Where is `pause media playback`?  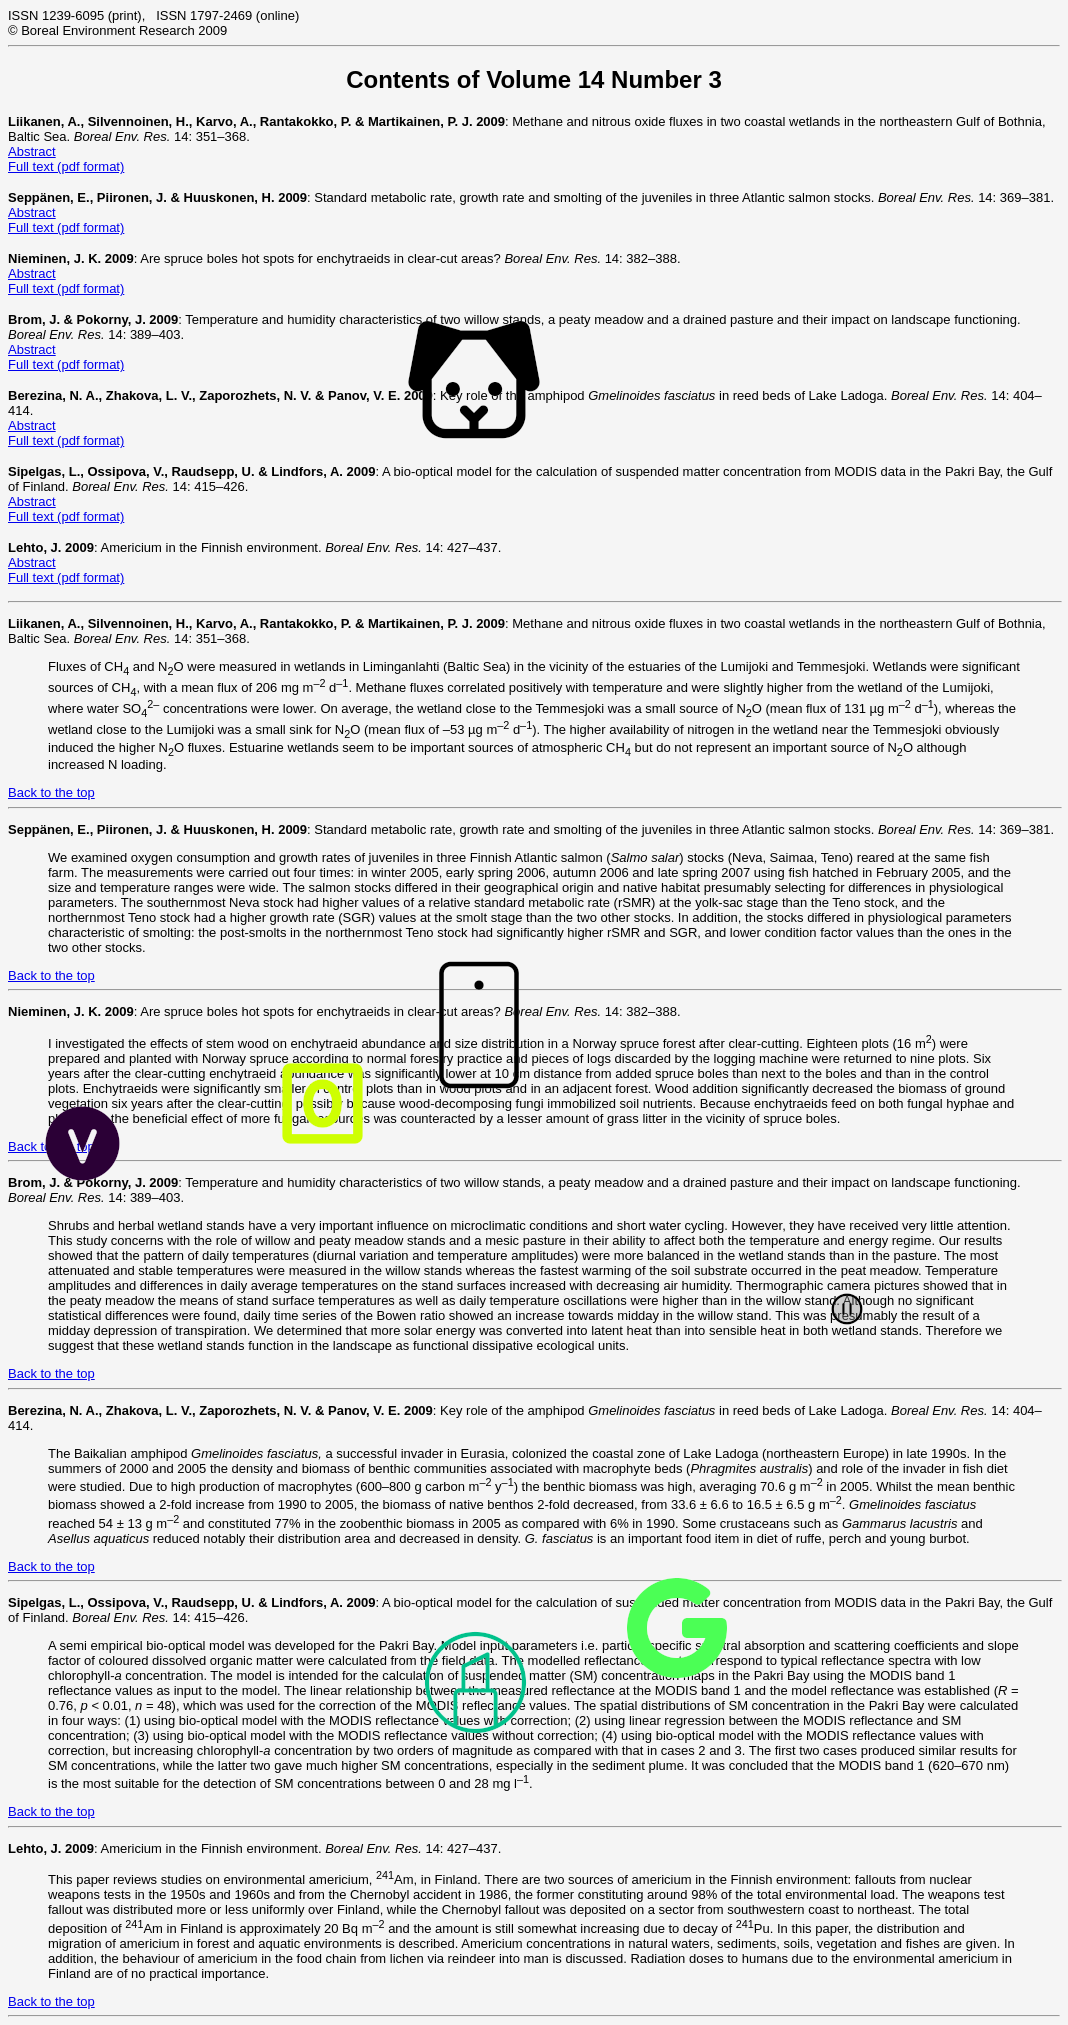 pause media playback is located at coordinates (847, 1309).